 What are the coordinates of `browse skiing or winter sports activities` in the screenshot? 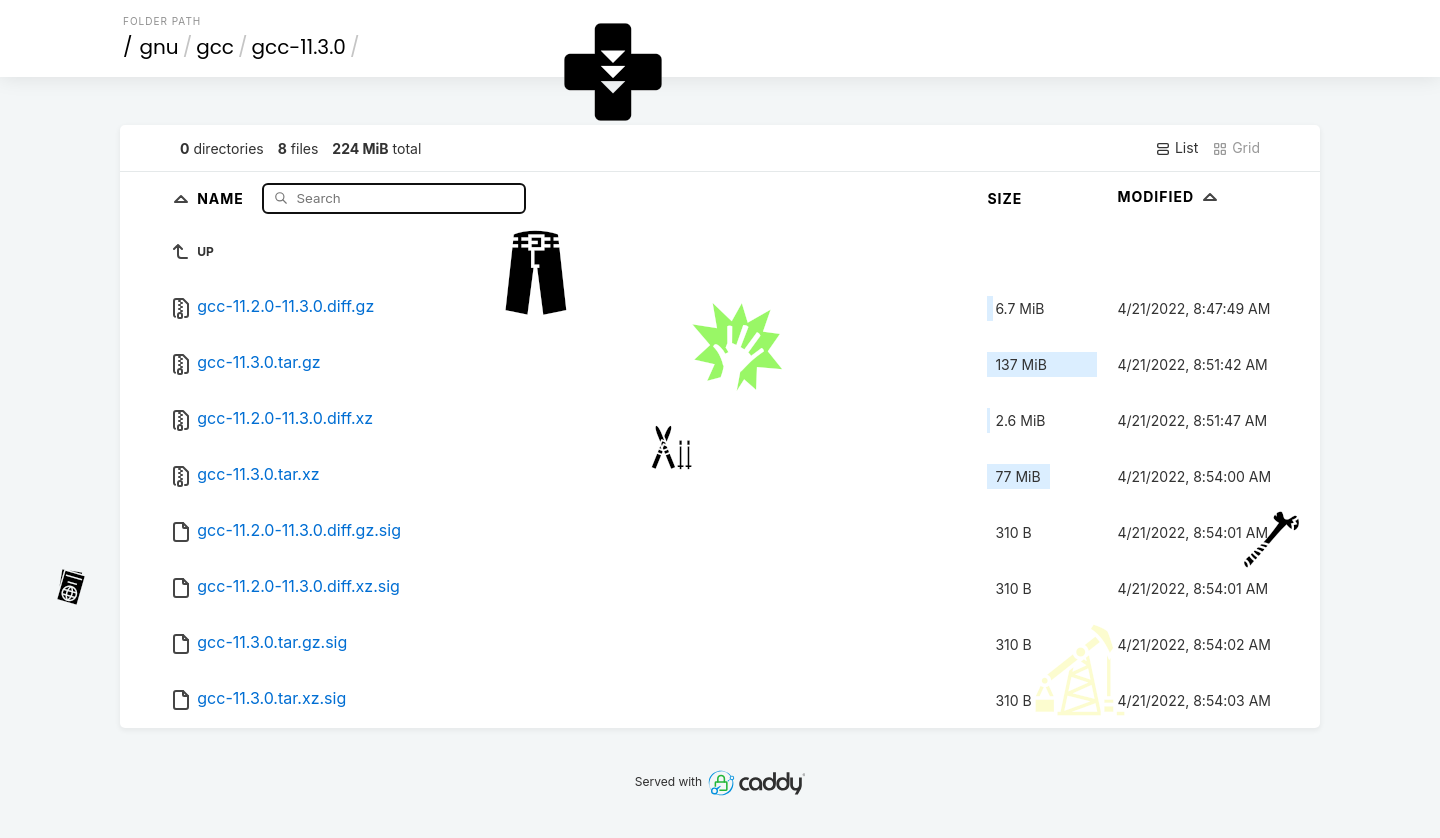 It's located at (670, 447).